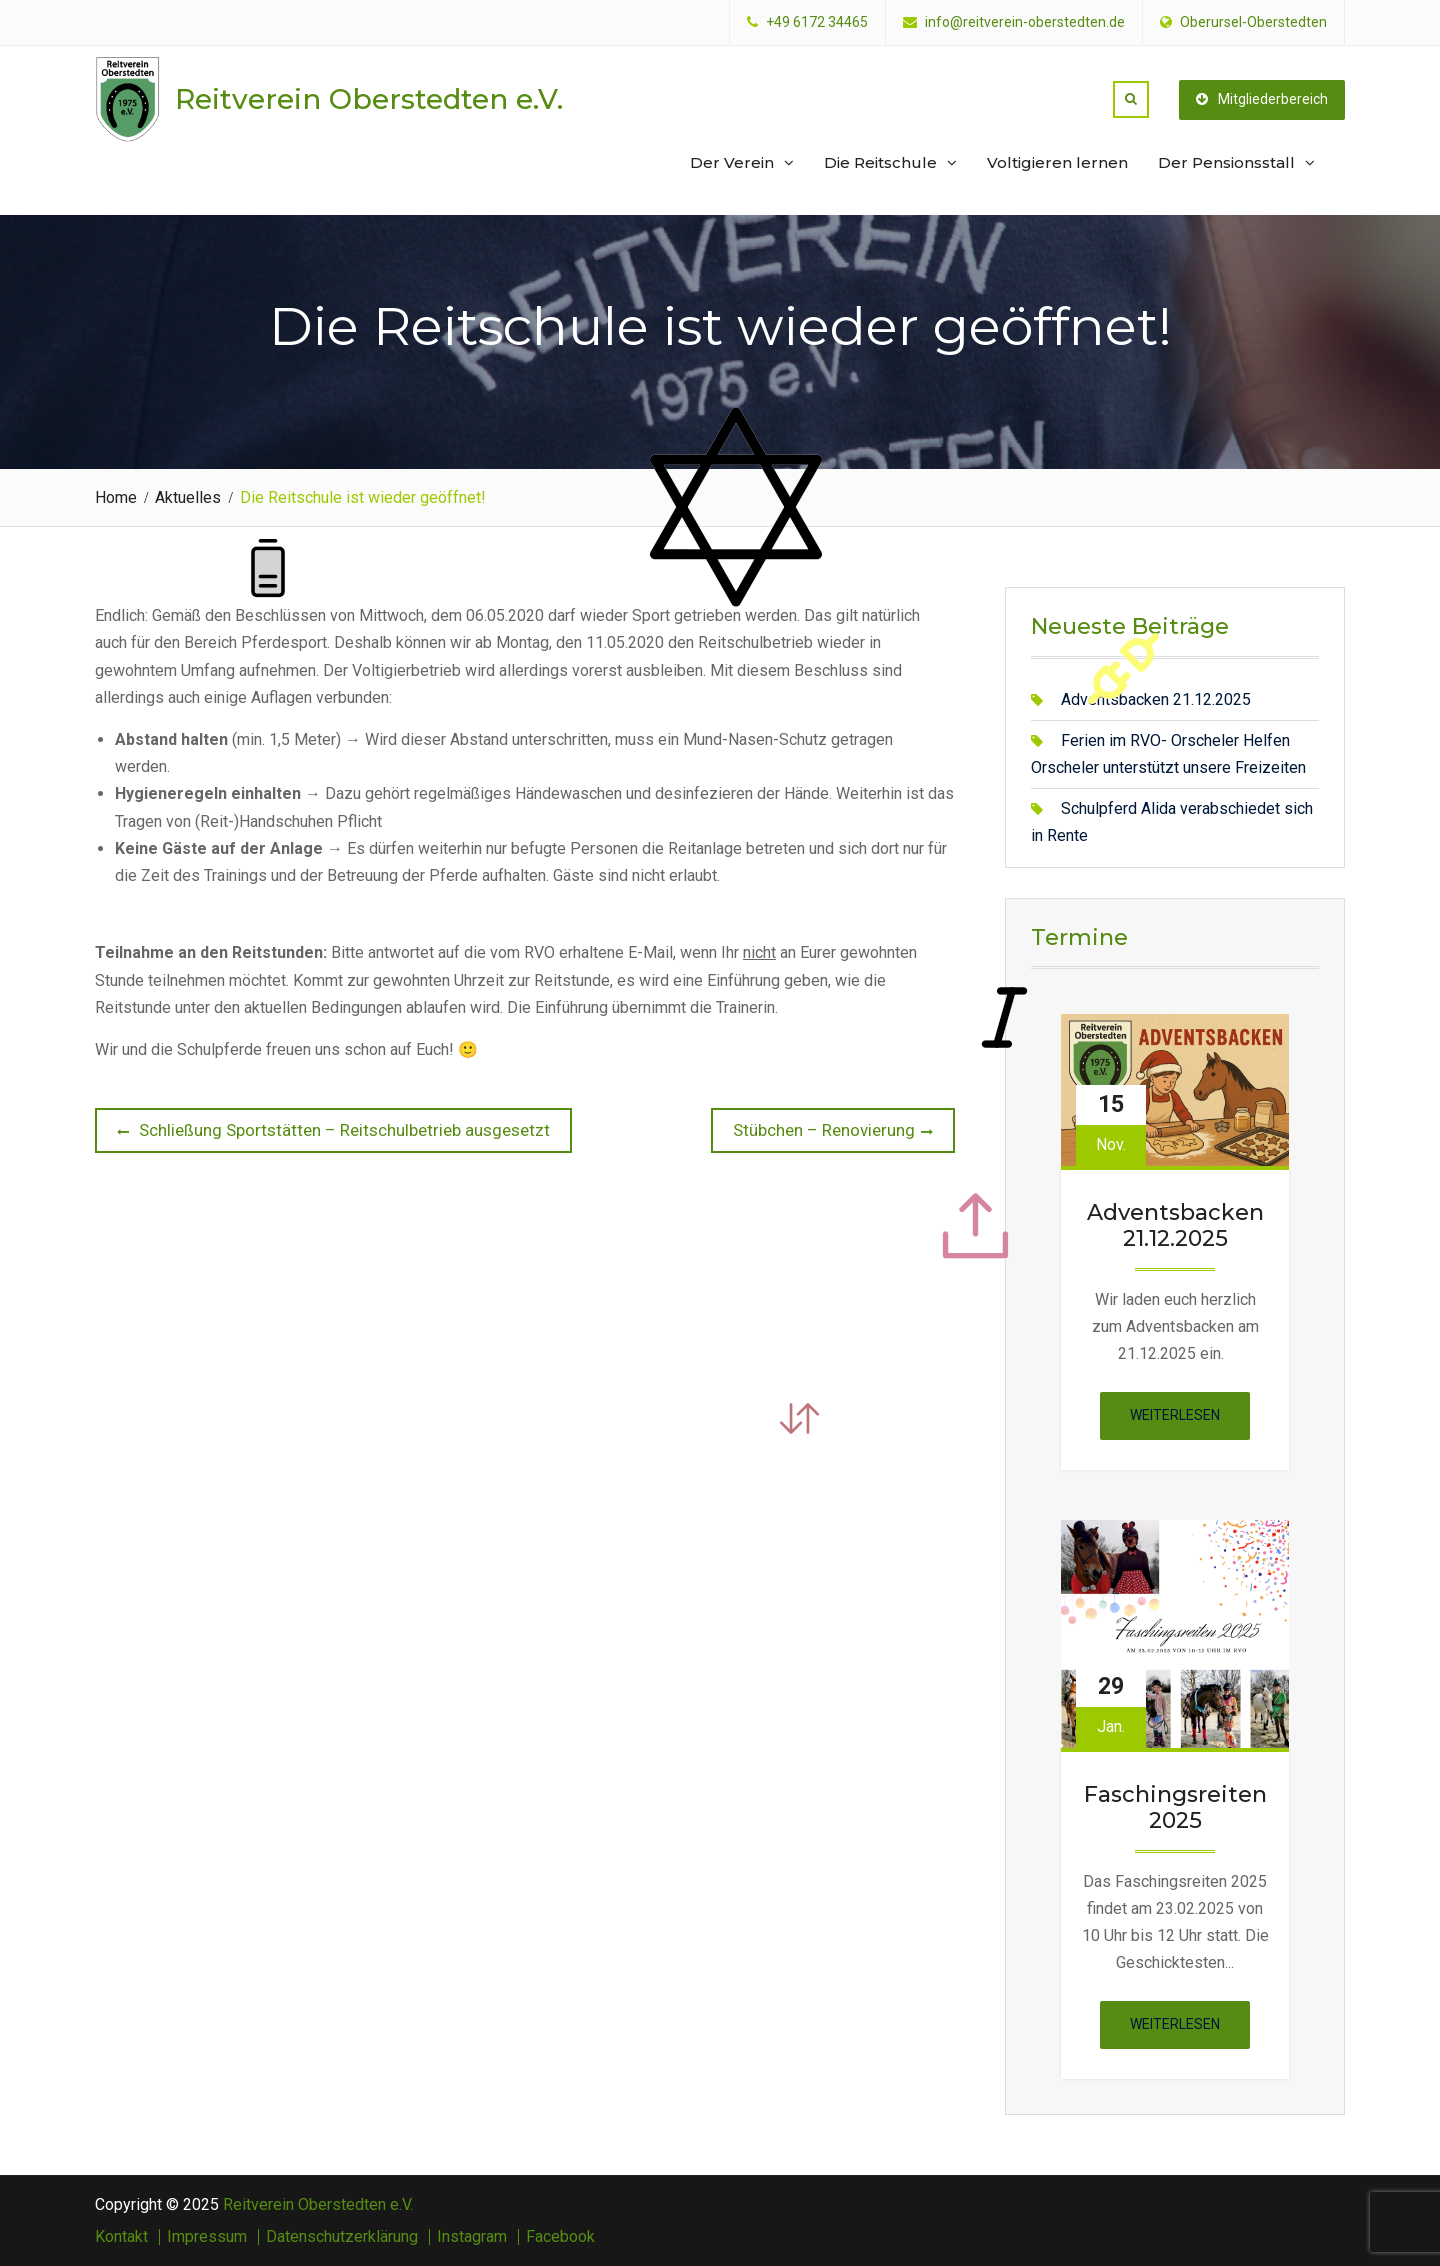  What do you see at coordinates (1004, 1017) in the screenshot?
I see `apply italic formatting to selected text` at bounding box center [1004, 1017].